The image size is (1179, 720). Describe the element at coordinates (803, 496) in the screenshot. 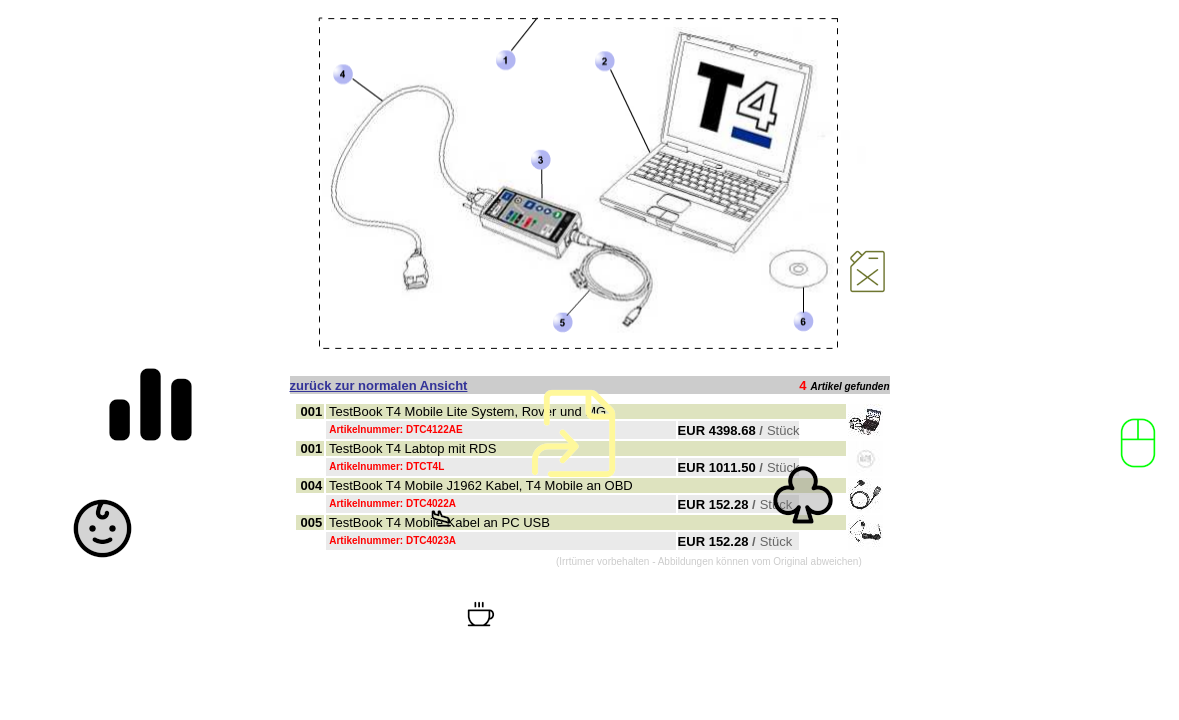

I see `represents the clubs suit in a card game` at that location.